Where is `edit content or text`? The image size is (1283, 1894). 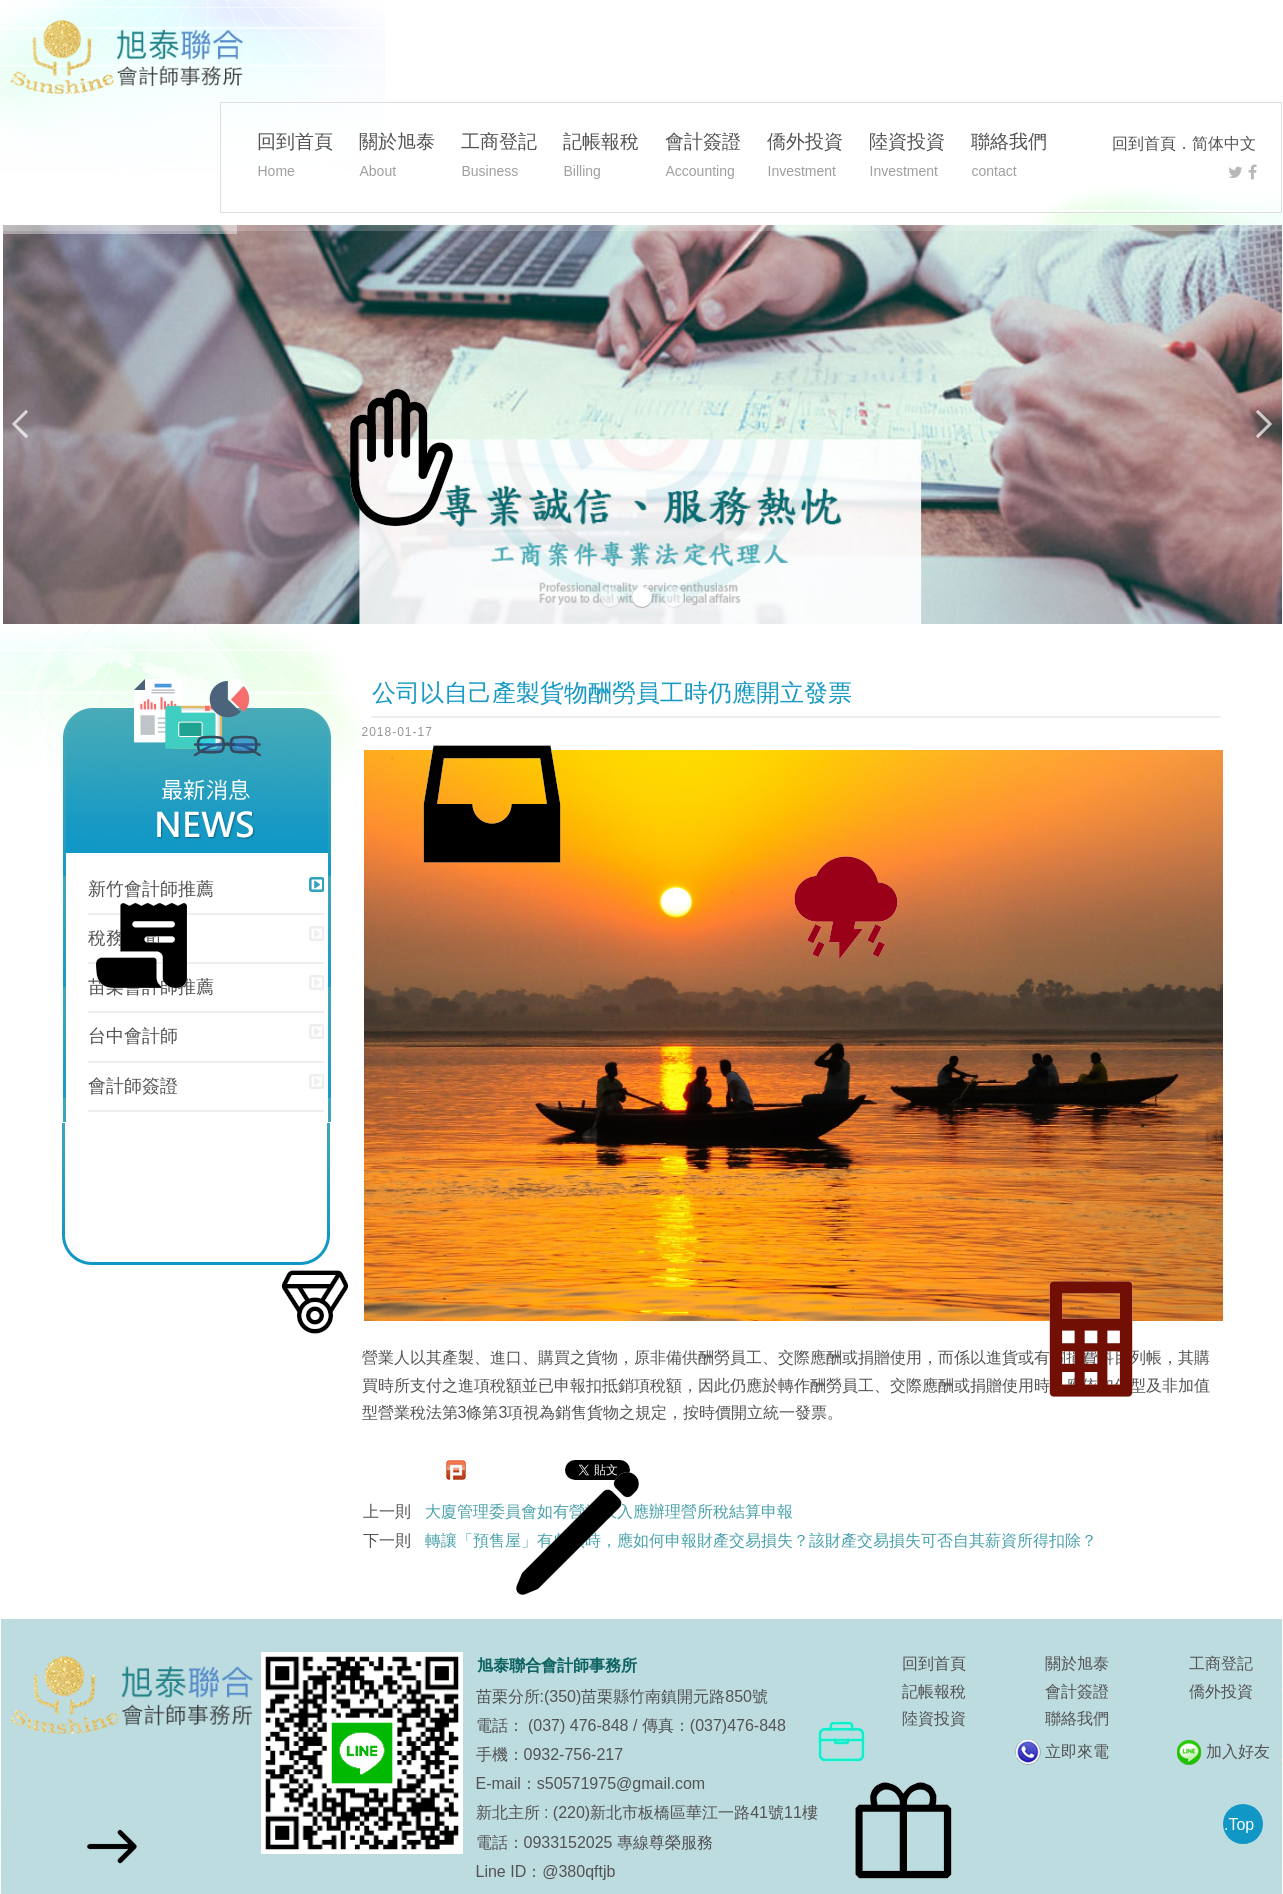
edit content or text is located at coordinates (577, 1533).